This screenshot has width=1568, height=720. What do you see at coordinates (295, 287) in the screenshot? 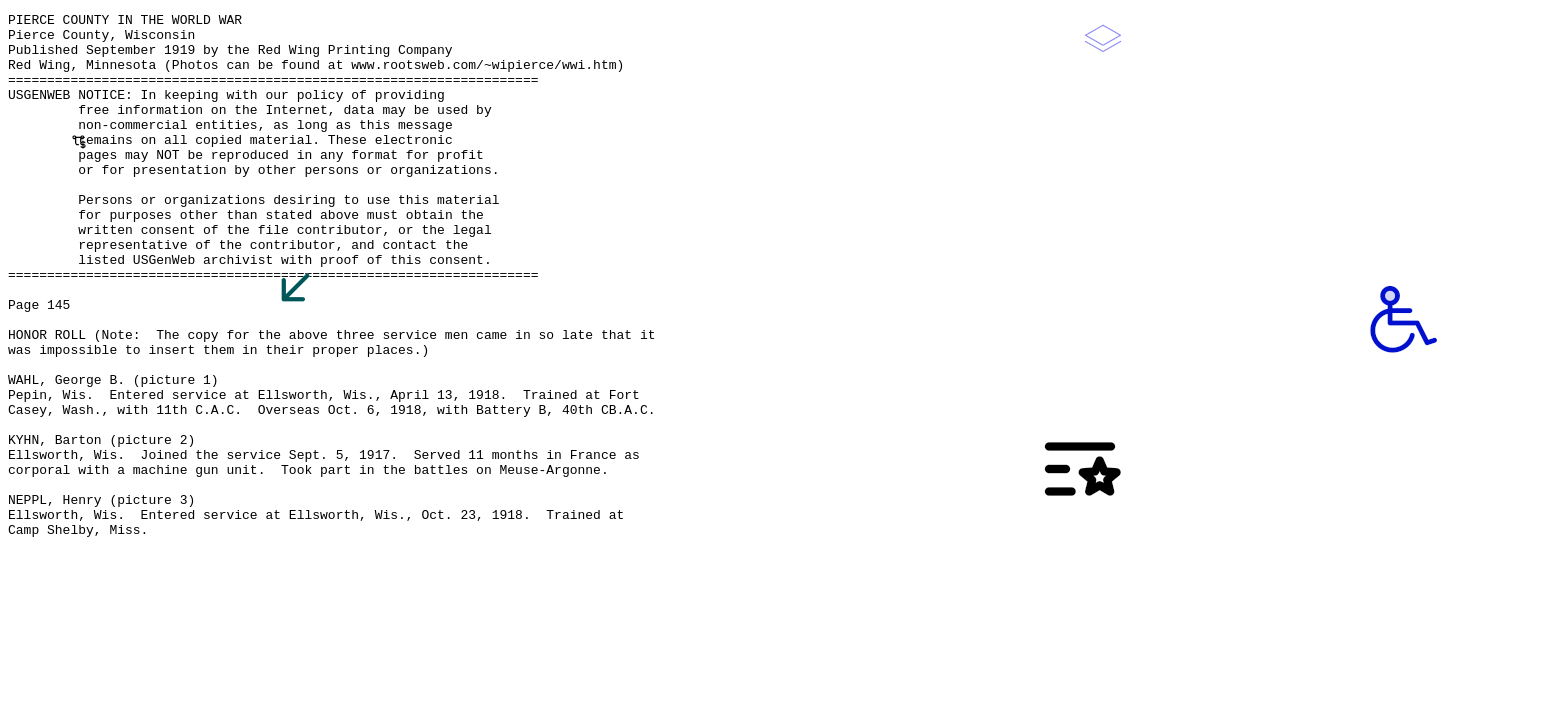
I see `navigate to the bottom-left section` at bounding box center [295, 287].